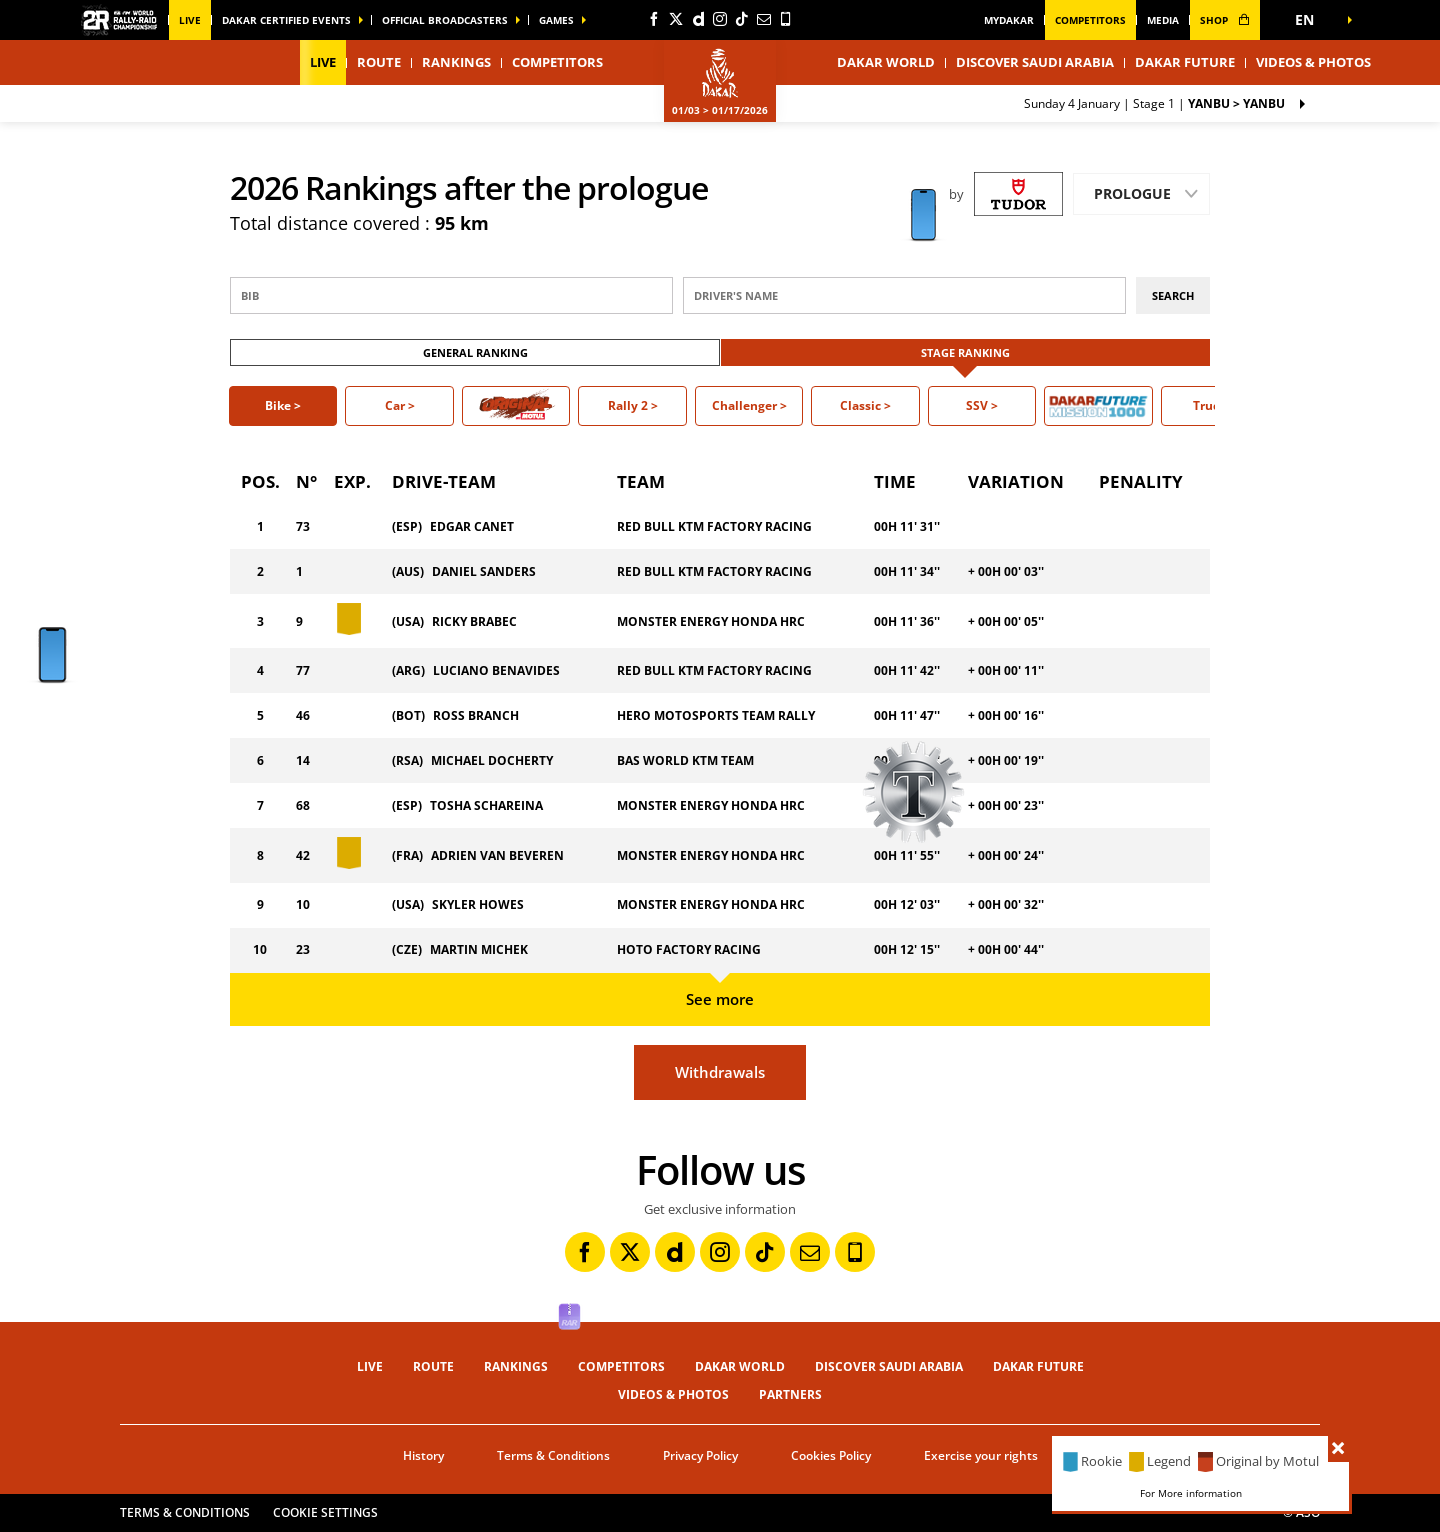  What do you see at coordinates (923, 215) in the screenshot?
I see `iPhone 14 Pro device icon` at bounding box center [923, 215].